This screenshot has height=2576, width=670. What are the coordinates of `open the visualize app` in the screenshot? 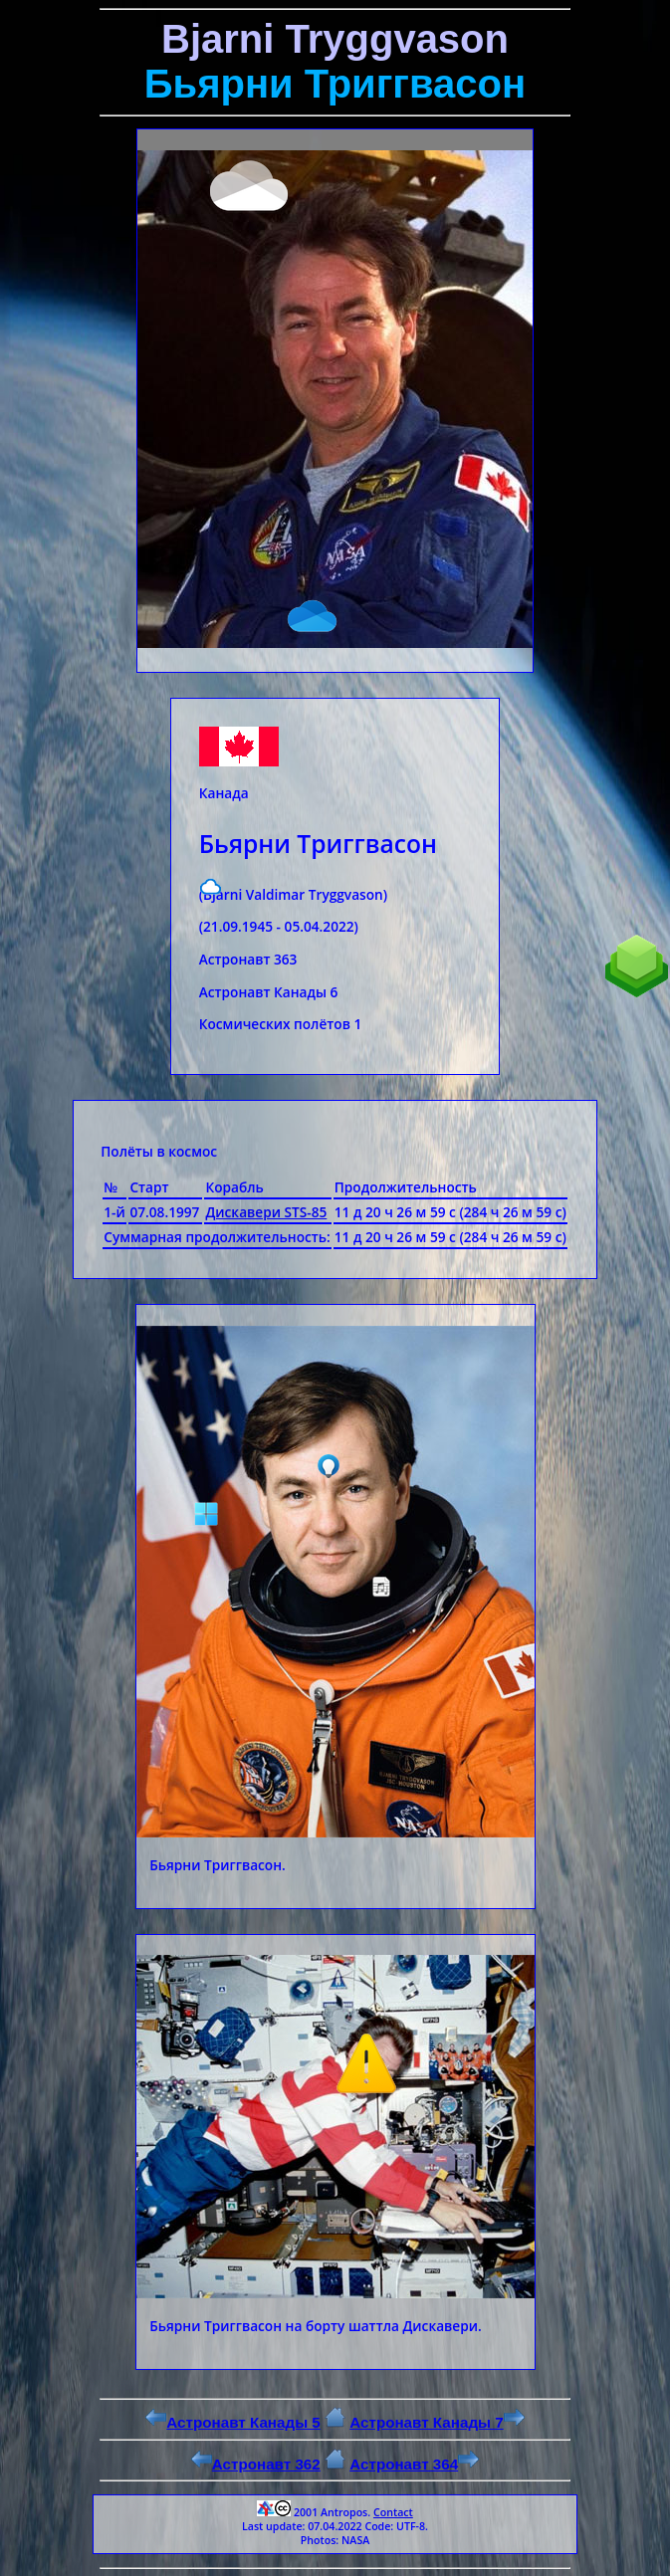 It's located at (636, 966).